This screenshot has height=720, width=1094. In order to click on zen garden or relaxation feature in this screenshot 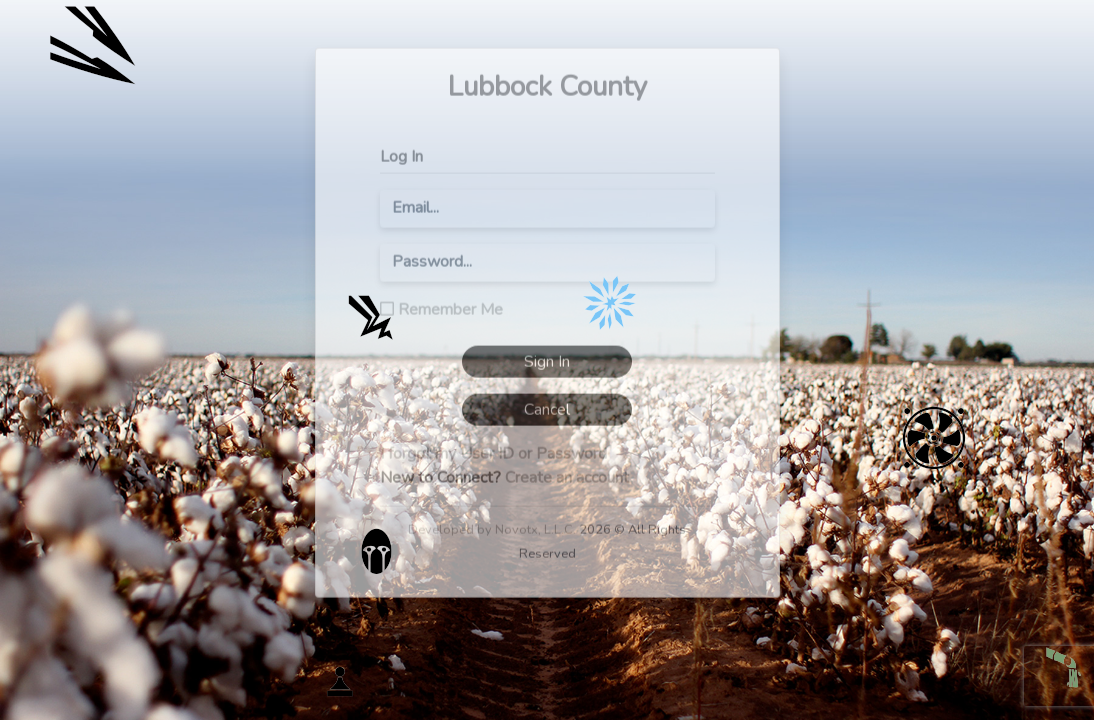, I will do `click(1067, 667)`.